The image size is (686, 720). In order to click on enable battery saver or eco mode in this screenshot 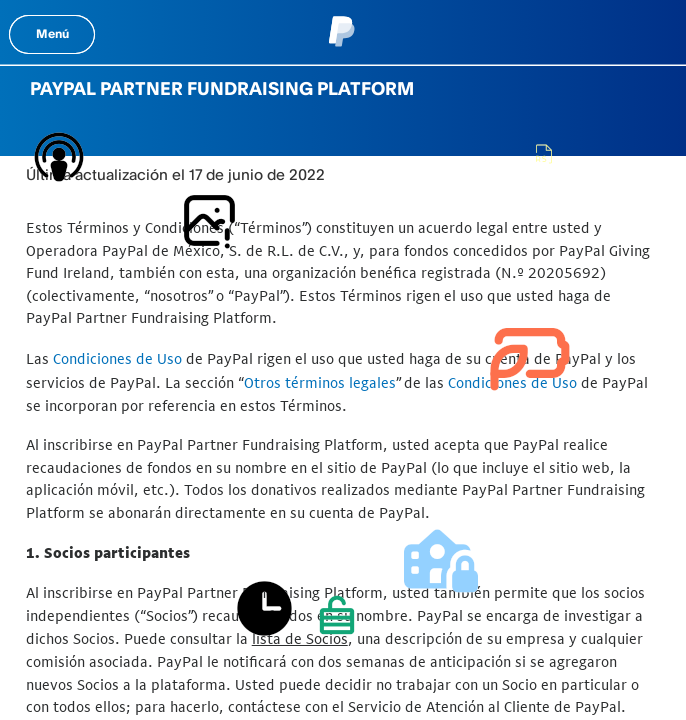, I will do `click(532, 353)`.